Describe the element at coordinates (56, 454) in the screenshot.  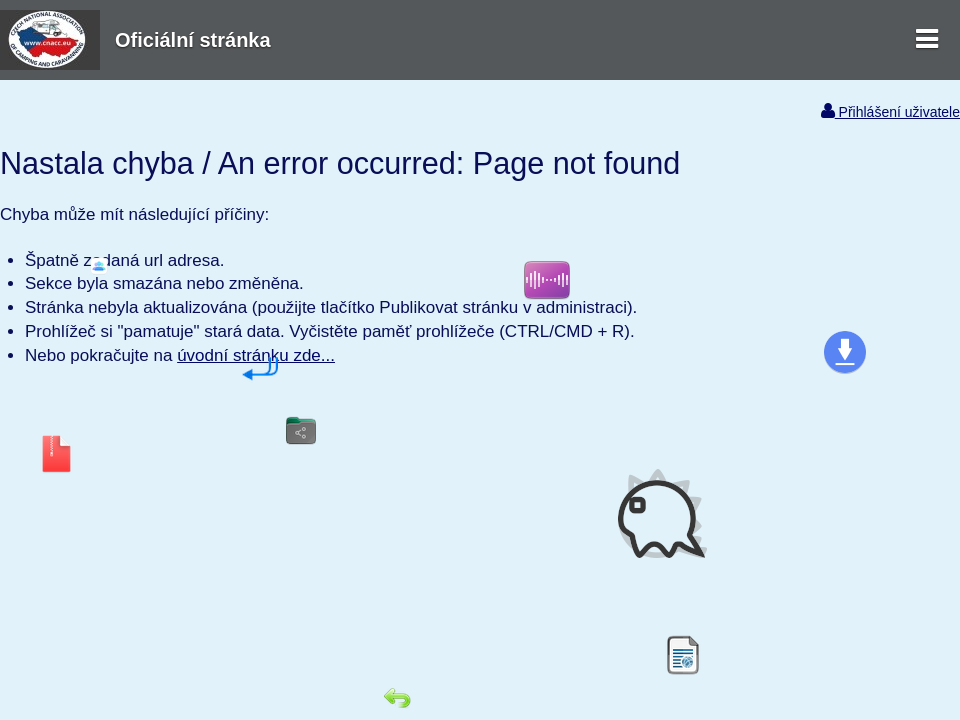
I see `an lzop compressed archive file` at that location.